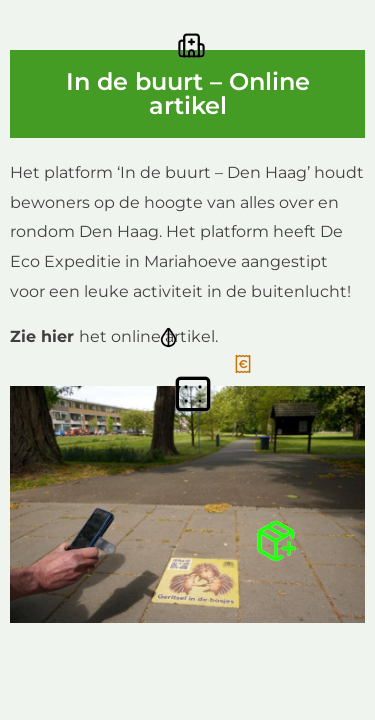  I want to click on find nearby hospitals or medical facilities, so click(191, 45).